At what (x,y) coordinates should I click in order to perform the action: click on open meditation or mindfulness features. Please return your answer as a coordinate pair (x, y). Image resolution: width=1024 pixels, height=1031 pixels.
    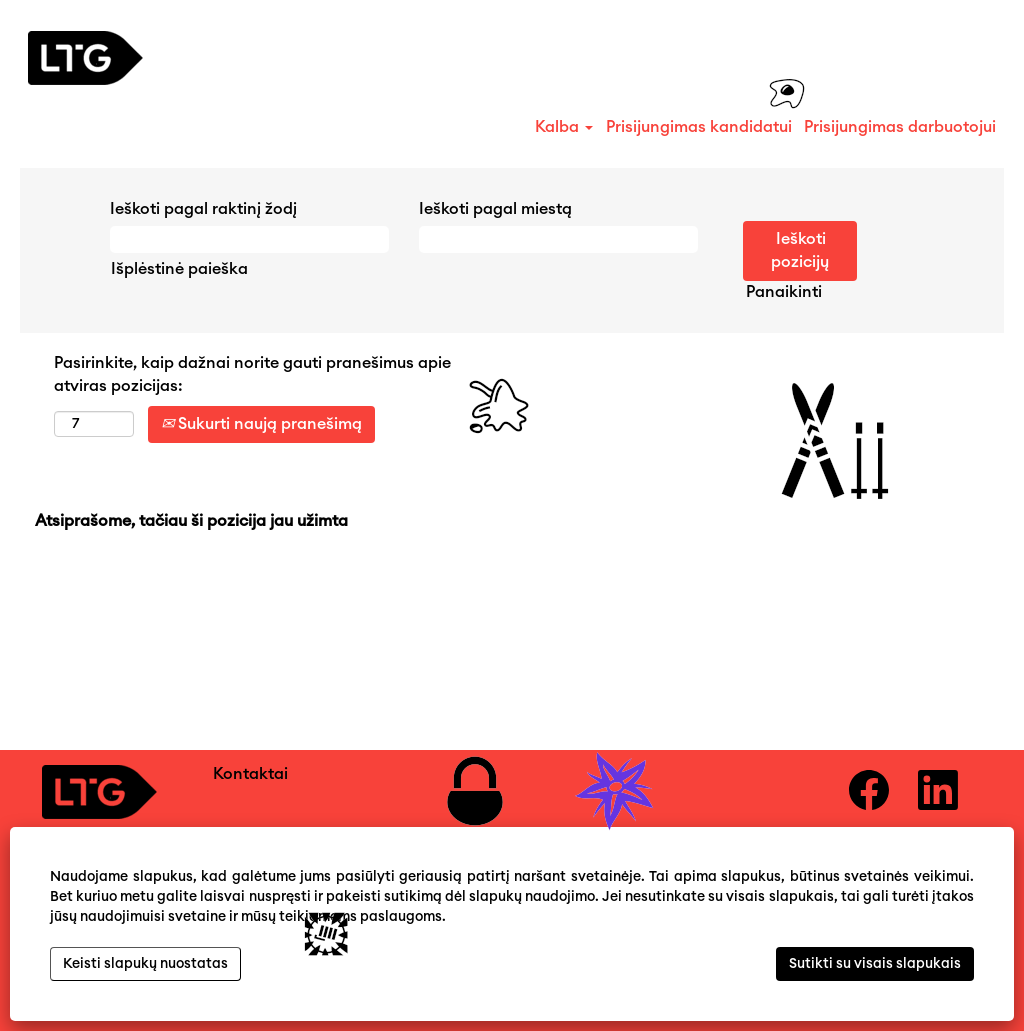
    Looking at the image, I should click on (614, 791).